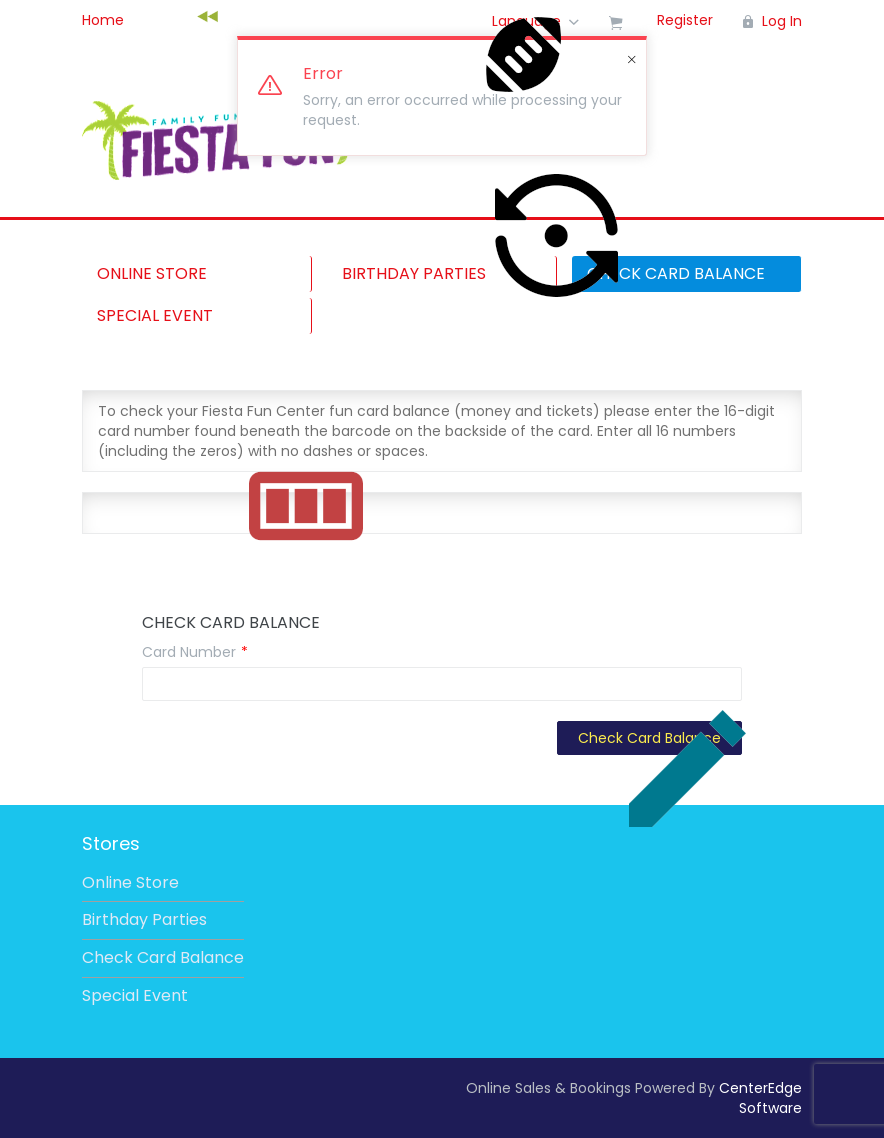  I want to click on indicates full battery charge, so click(306, 506).